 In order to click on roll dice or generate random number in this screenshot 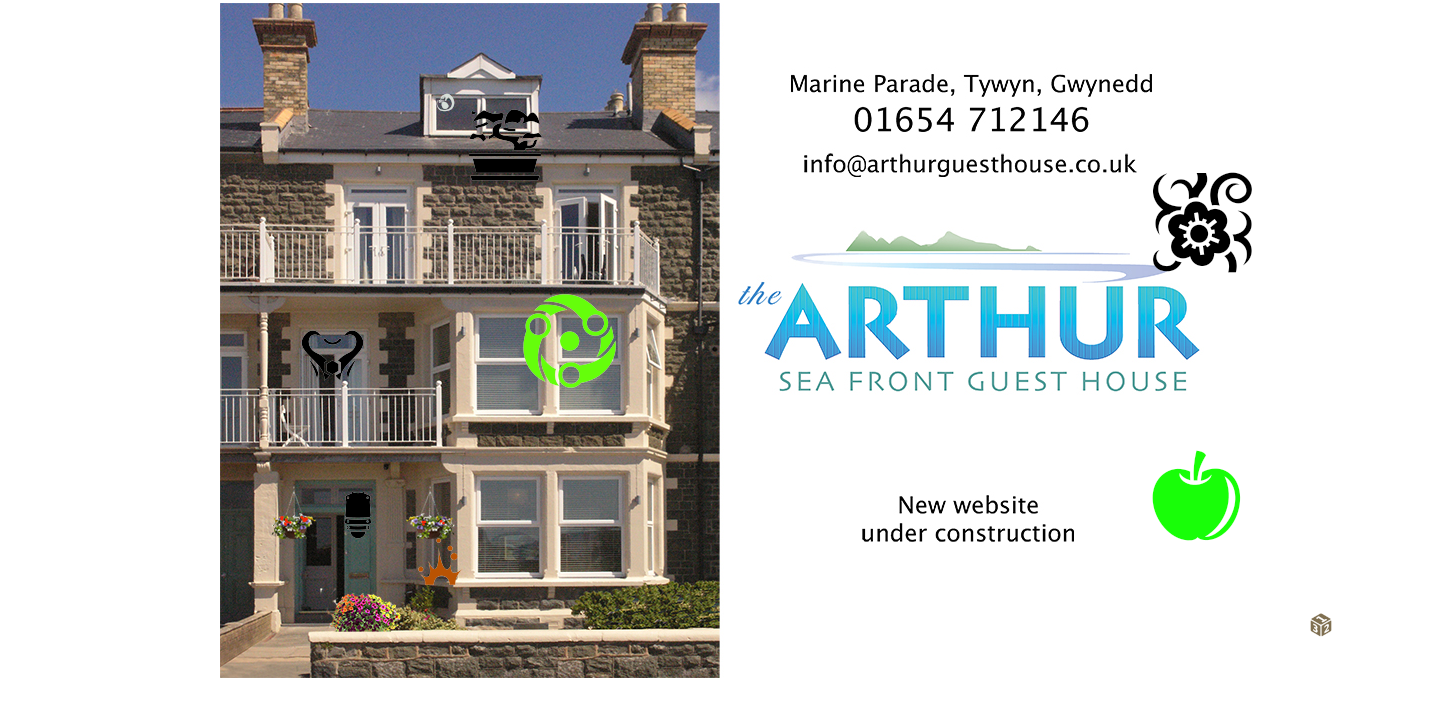, I will do `click(1321, 625)`.